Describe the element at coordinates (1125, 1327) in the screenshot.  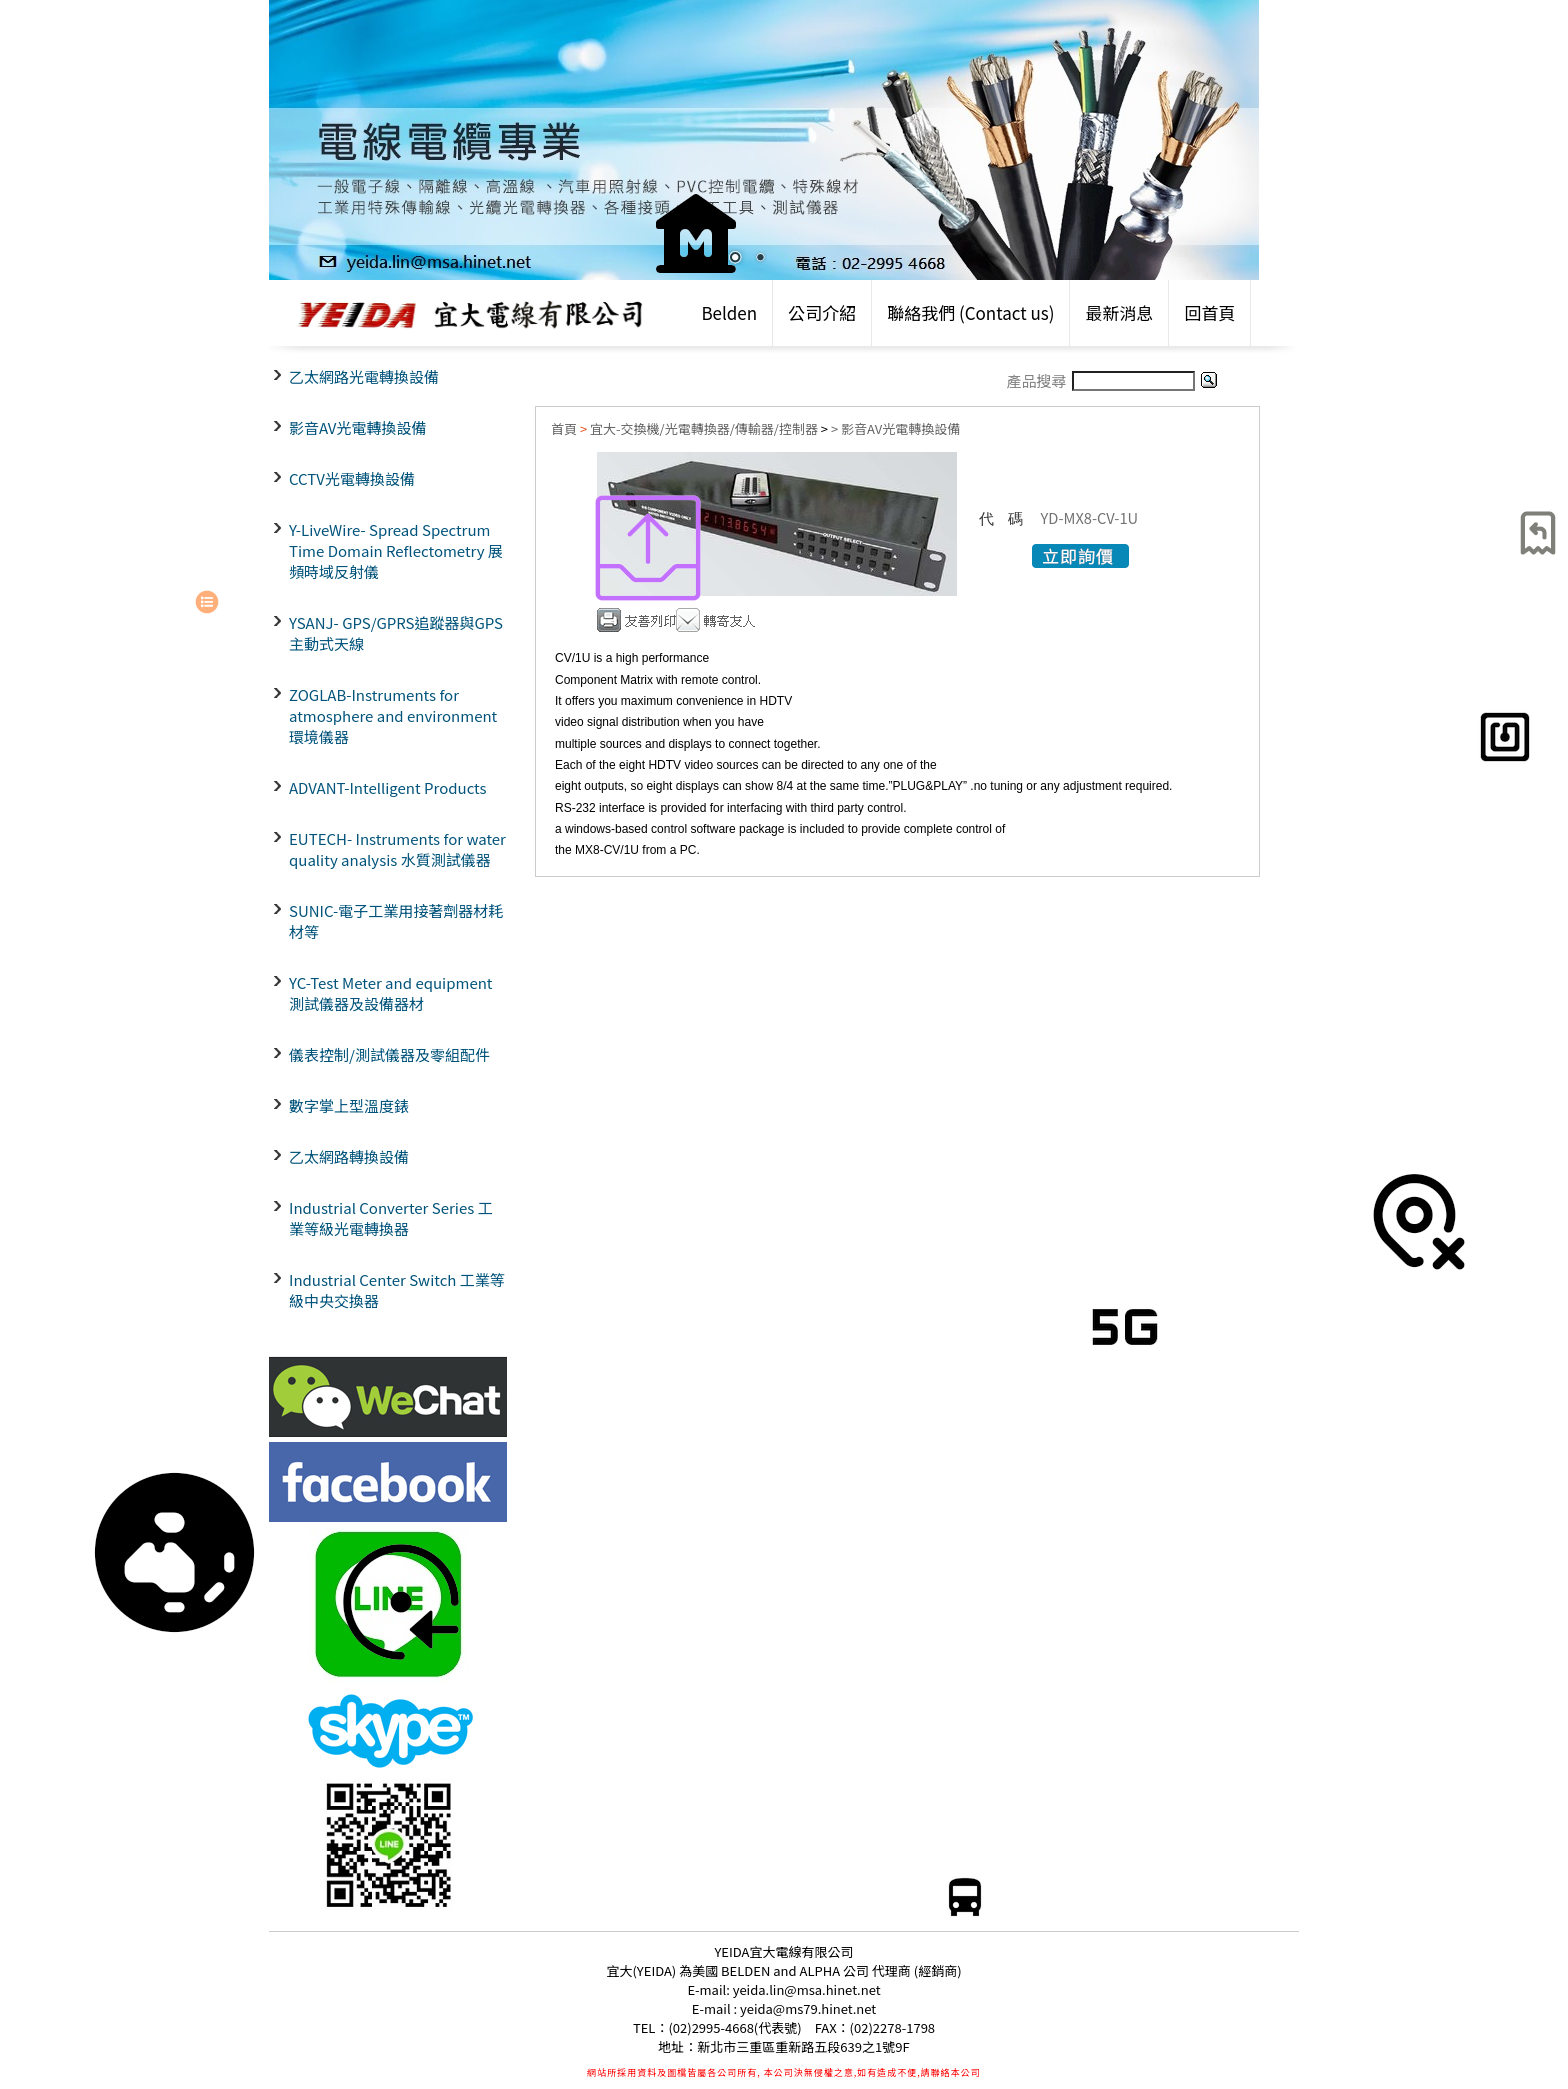
I see `indicates 5G network connectivity` at that location.